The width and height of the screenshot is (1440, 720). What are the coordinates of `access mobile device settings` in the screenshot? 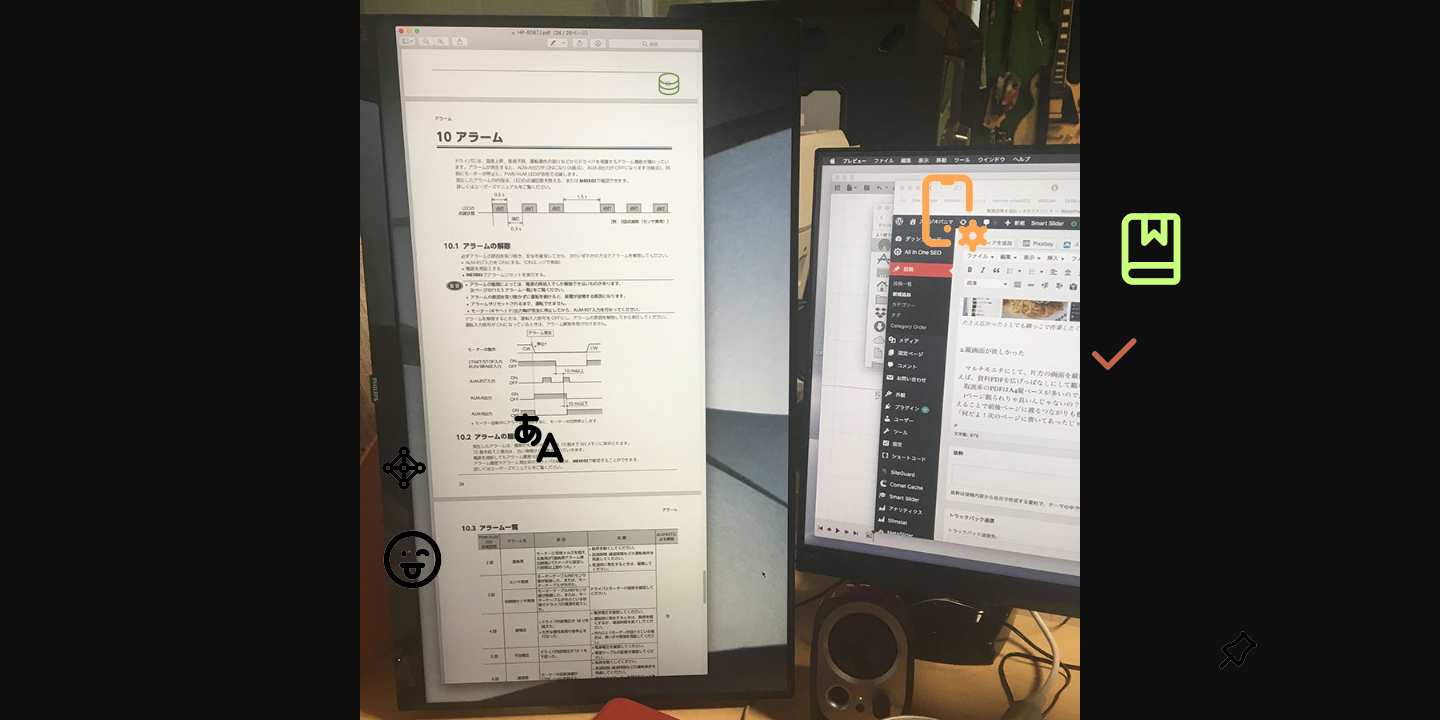 It's located at (947, 210).